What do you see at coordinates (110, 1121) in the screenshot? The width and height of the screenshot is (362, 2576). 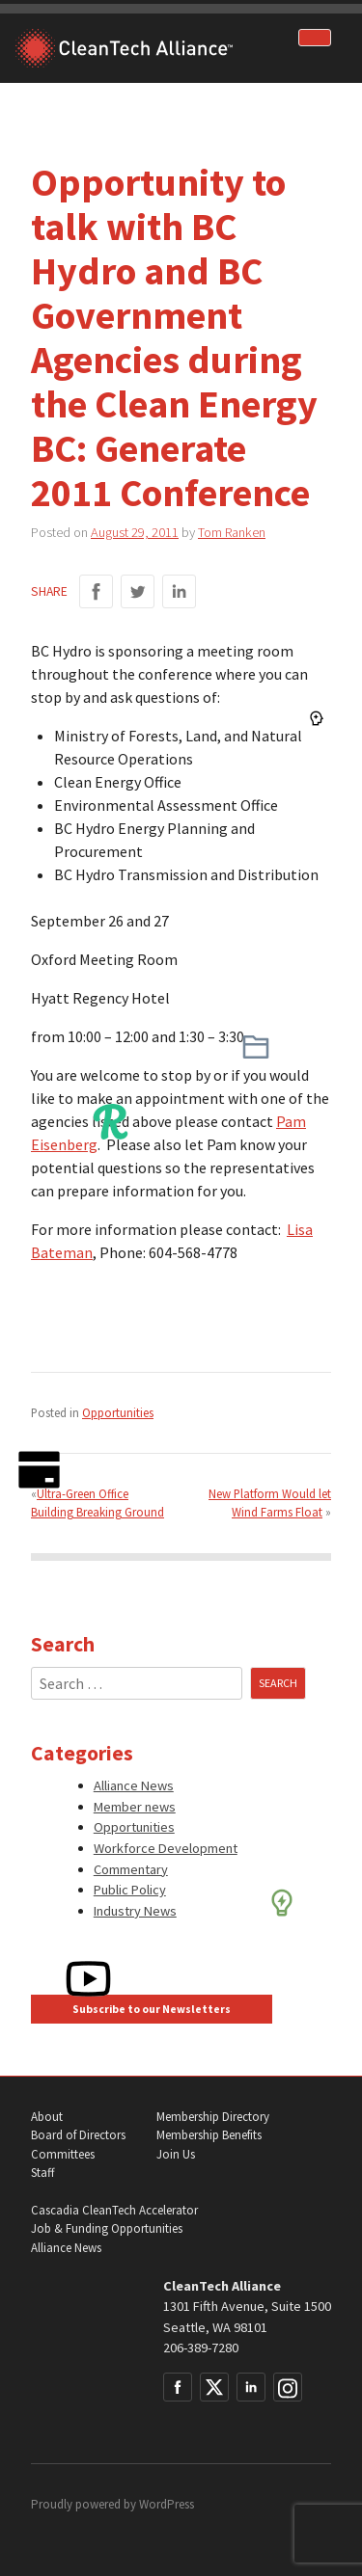 I see `open the RunRun.it app` at bounding box center [110, 1121].